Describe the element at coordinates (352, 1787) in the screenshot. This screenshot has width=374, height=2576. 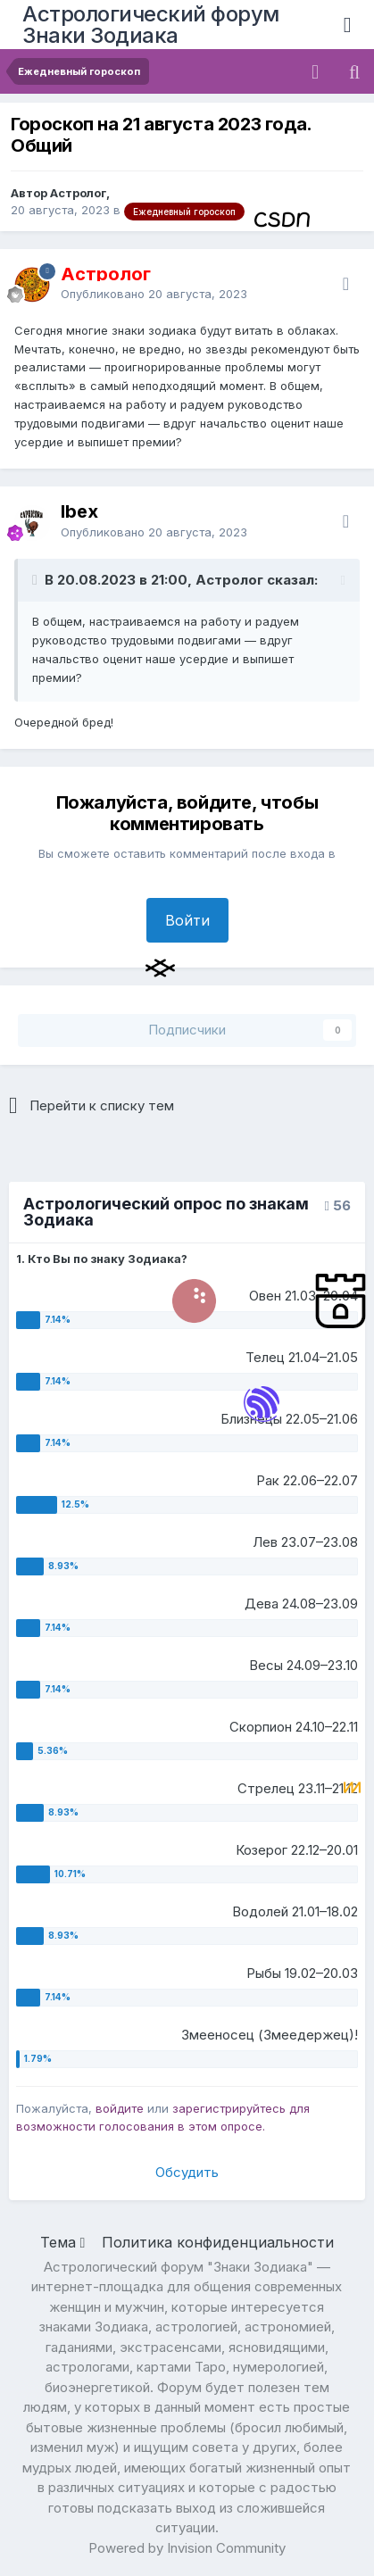
I see `open ChartMogul analytics dashboard` at that location.